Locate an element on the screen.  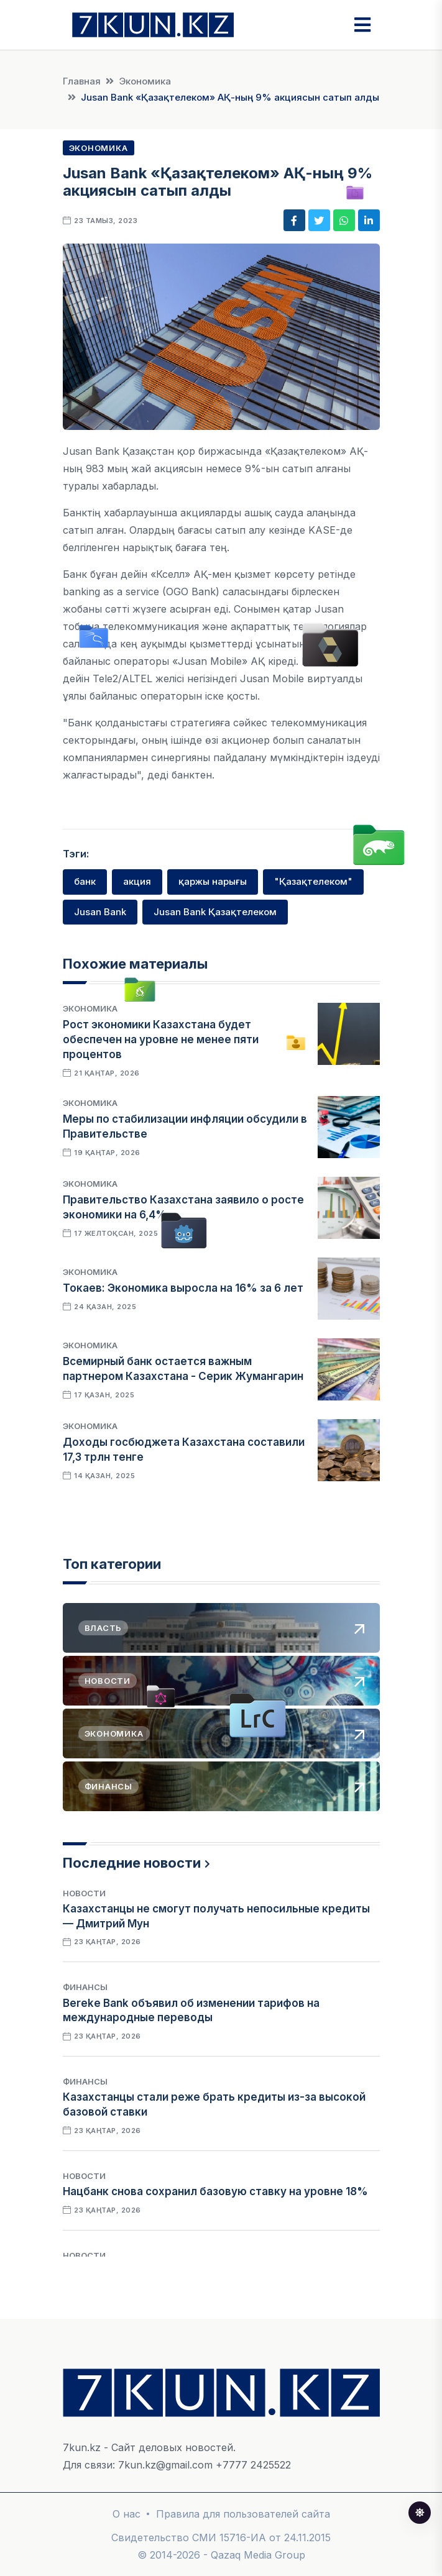
open the openSUSE linux files folder is located at coordinates (379, 846).